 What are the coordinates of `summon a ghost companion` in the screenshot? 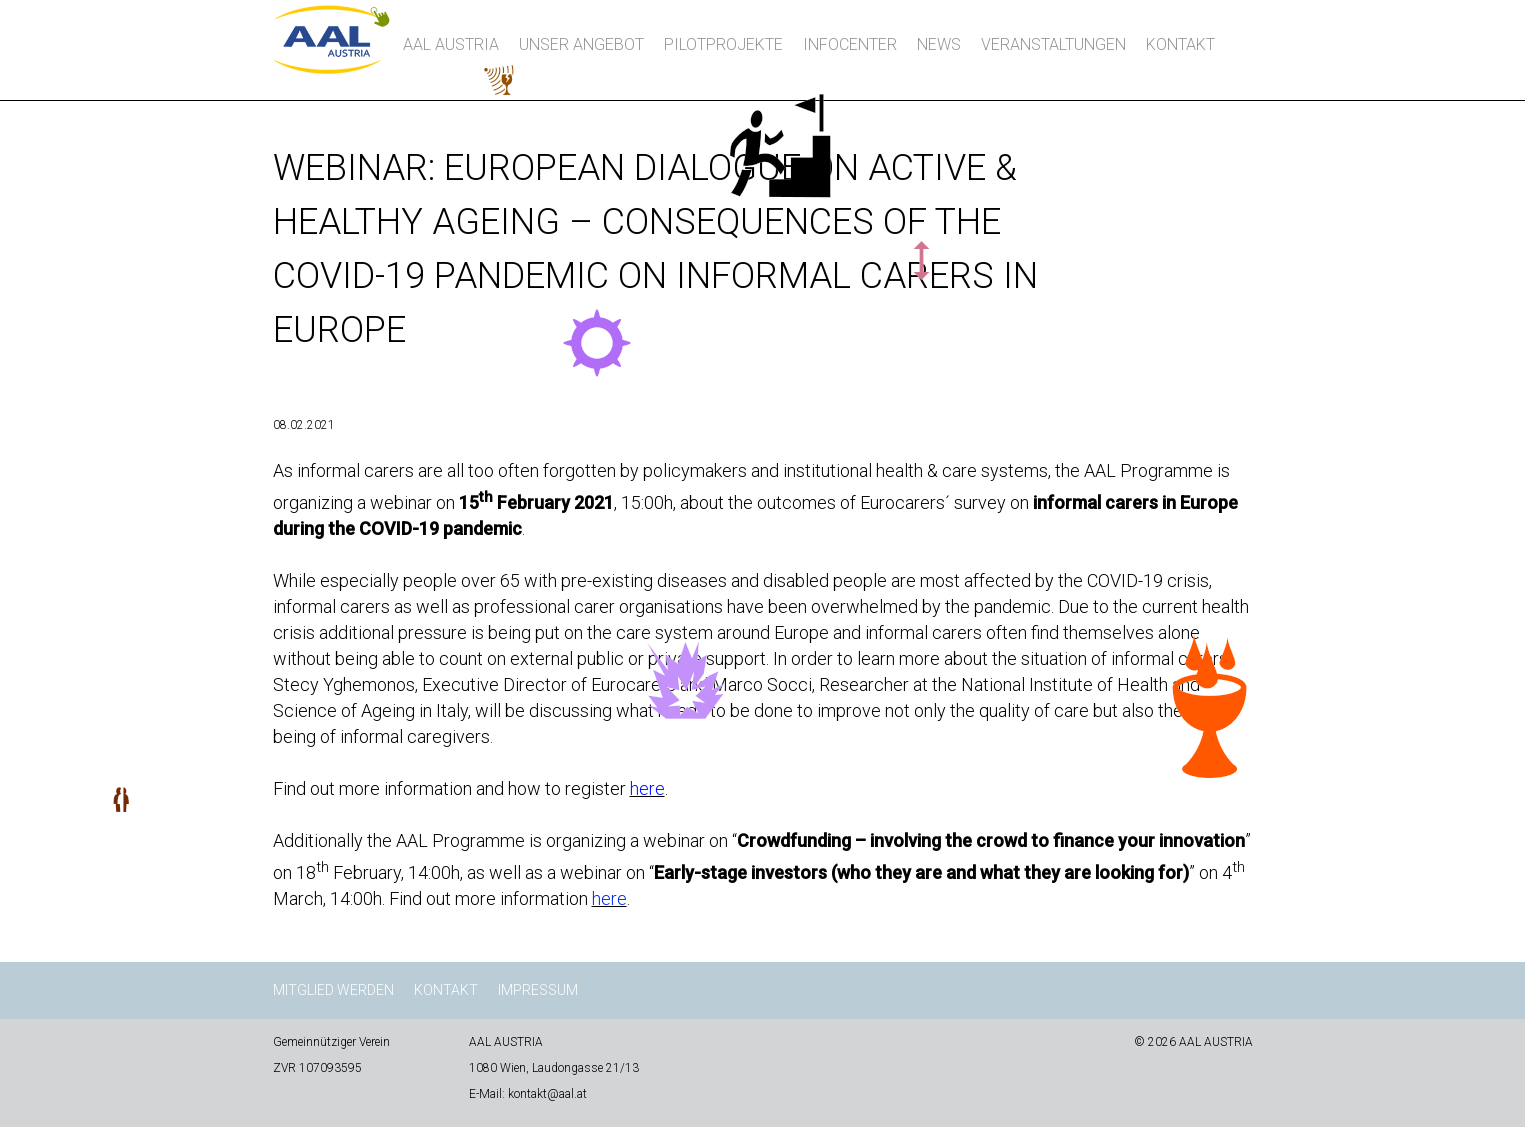 It's located at (121, 799).